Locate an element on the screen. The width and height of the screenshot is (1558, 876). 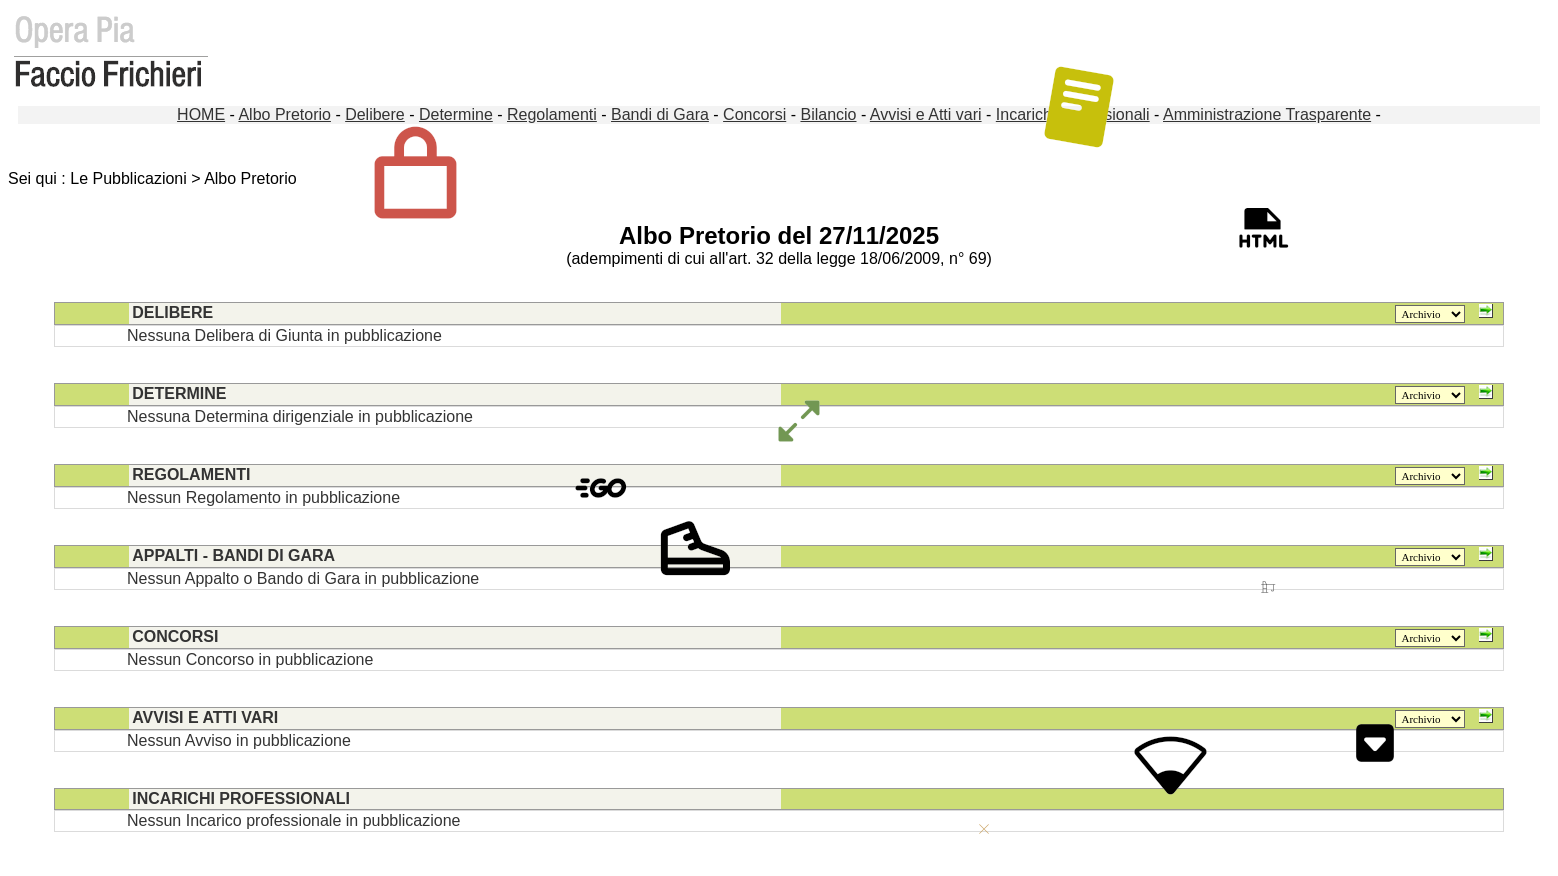
expand to full screen is located at coordinates (799, 421).